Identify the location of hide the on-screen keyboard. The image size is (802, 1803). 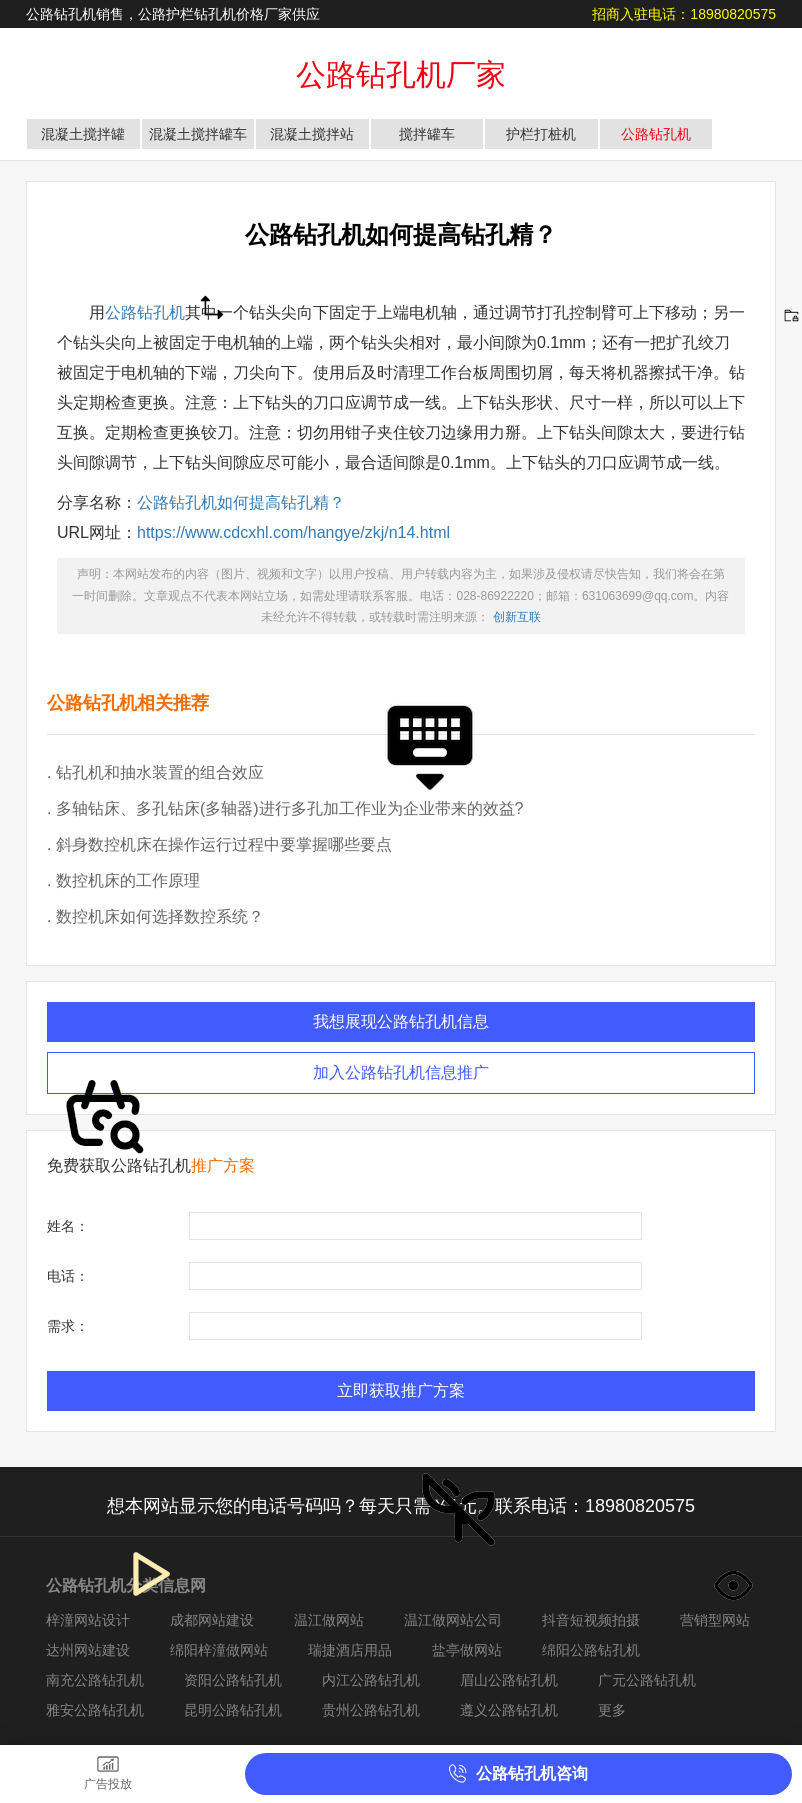
(430, 744).